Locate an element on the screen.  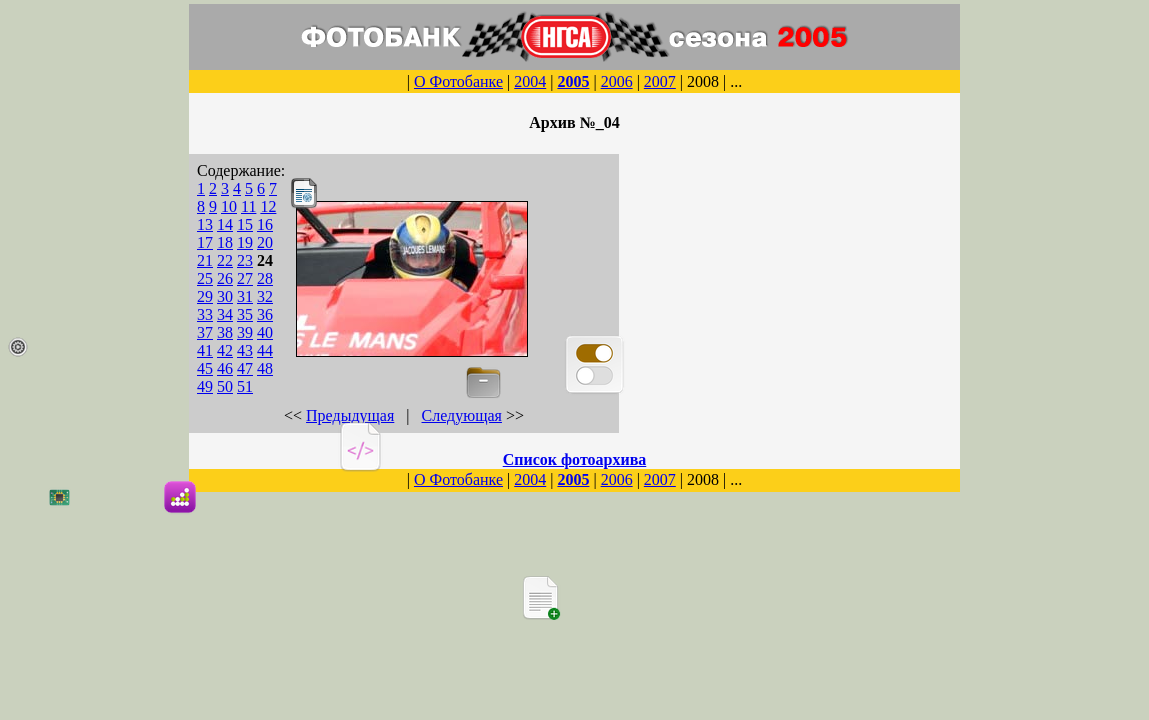
open gnome tweaks to customize desktop settings is located at coordinates (594, 364).